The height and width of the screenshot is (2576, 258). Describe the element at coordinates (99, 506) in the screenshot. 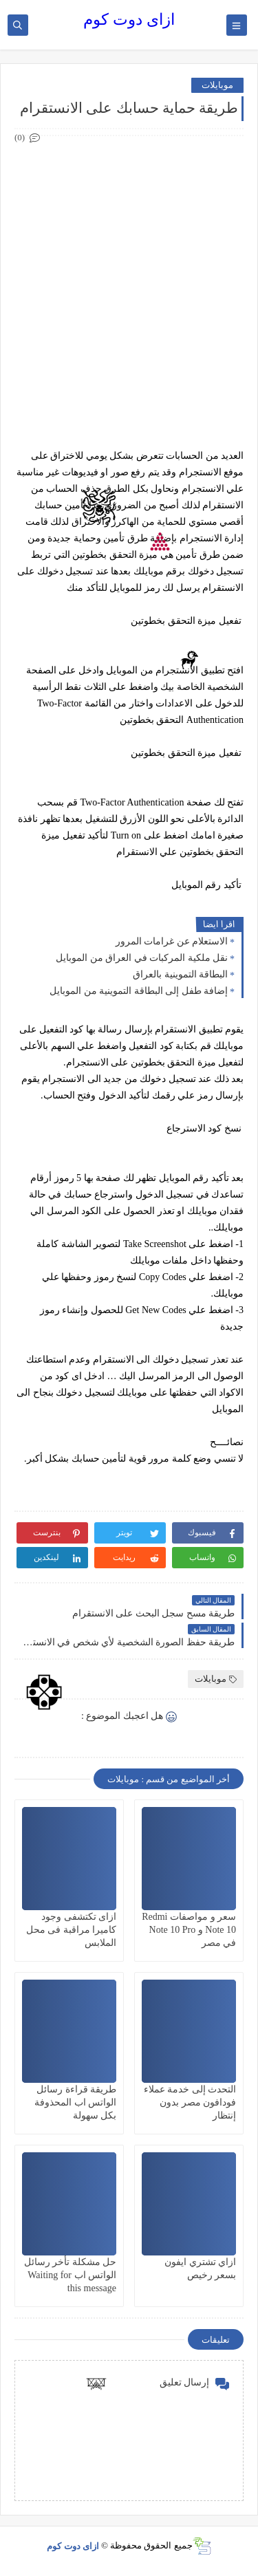

I see `select medusa character or monster type` at that location.